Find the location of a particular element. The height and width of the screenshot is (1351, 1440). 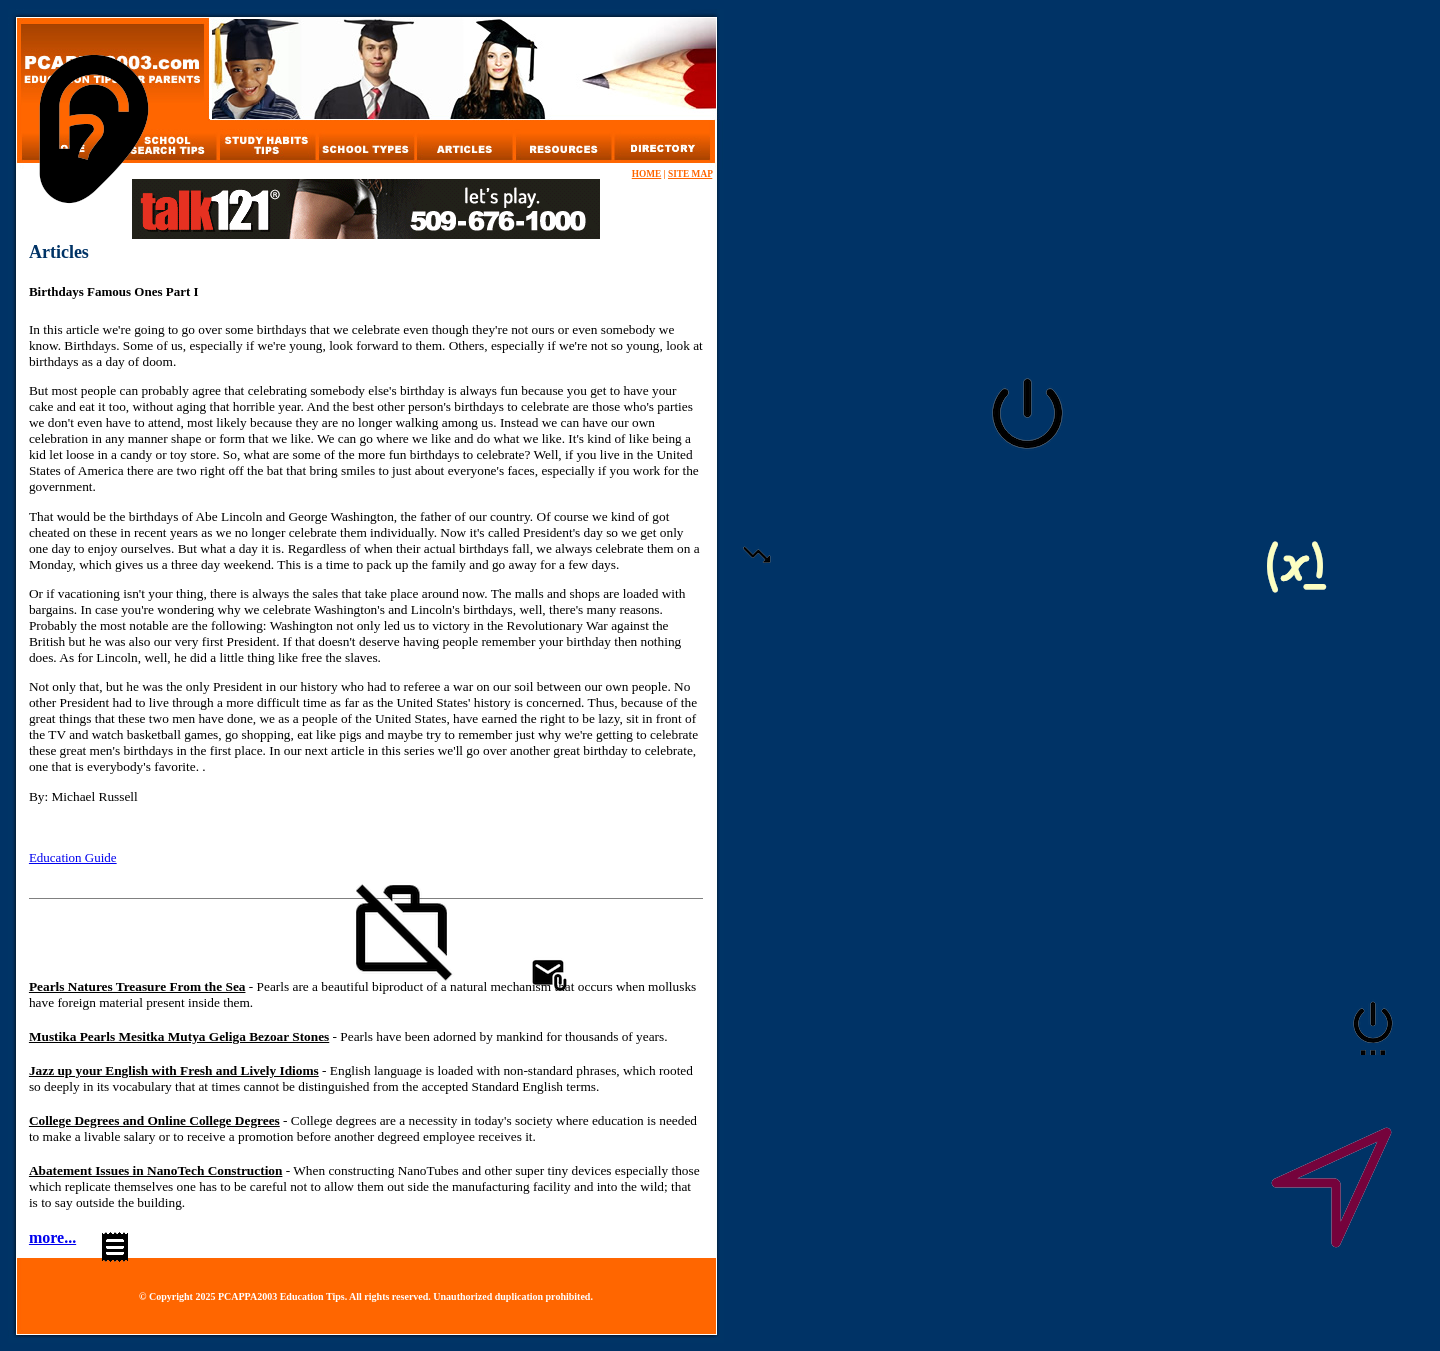

remove a variable from an equation or formula is located at coordinates (1295, 567).